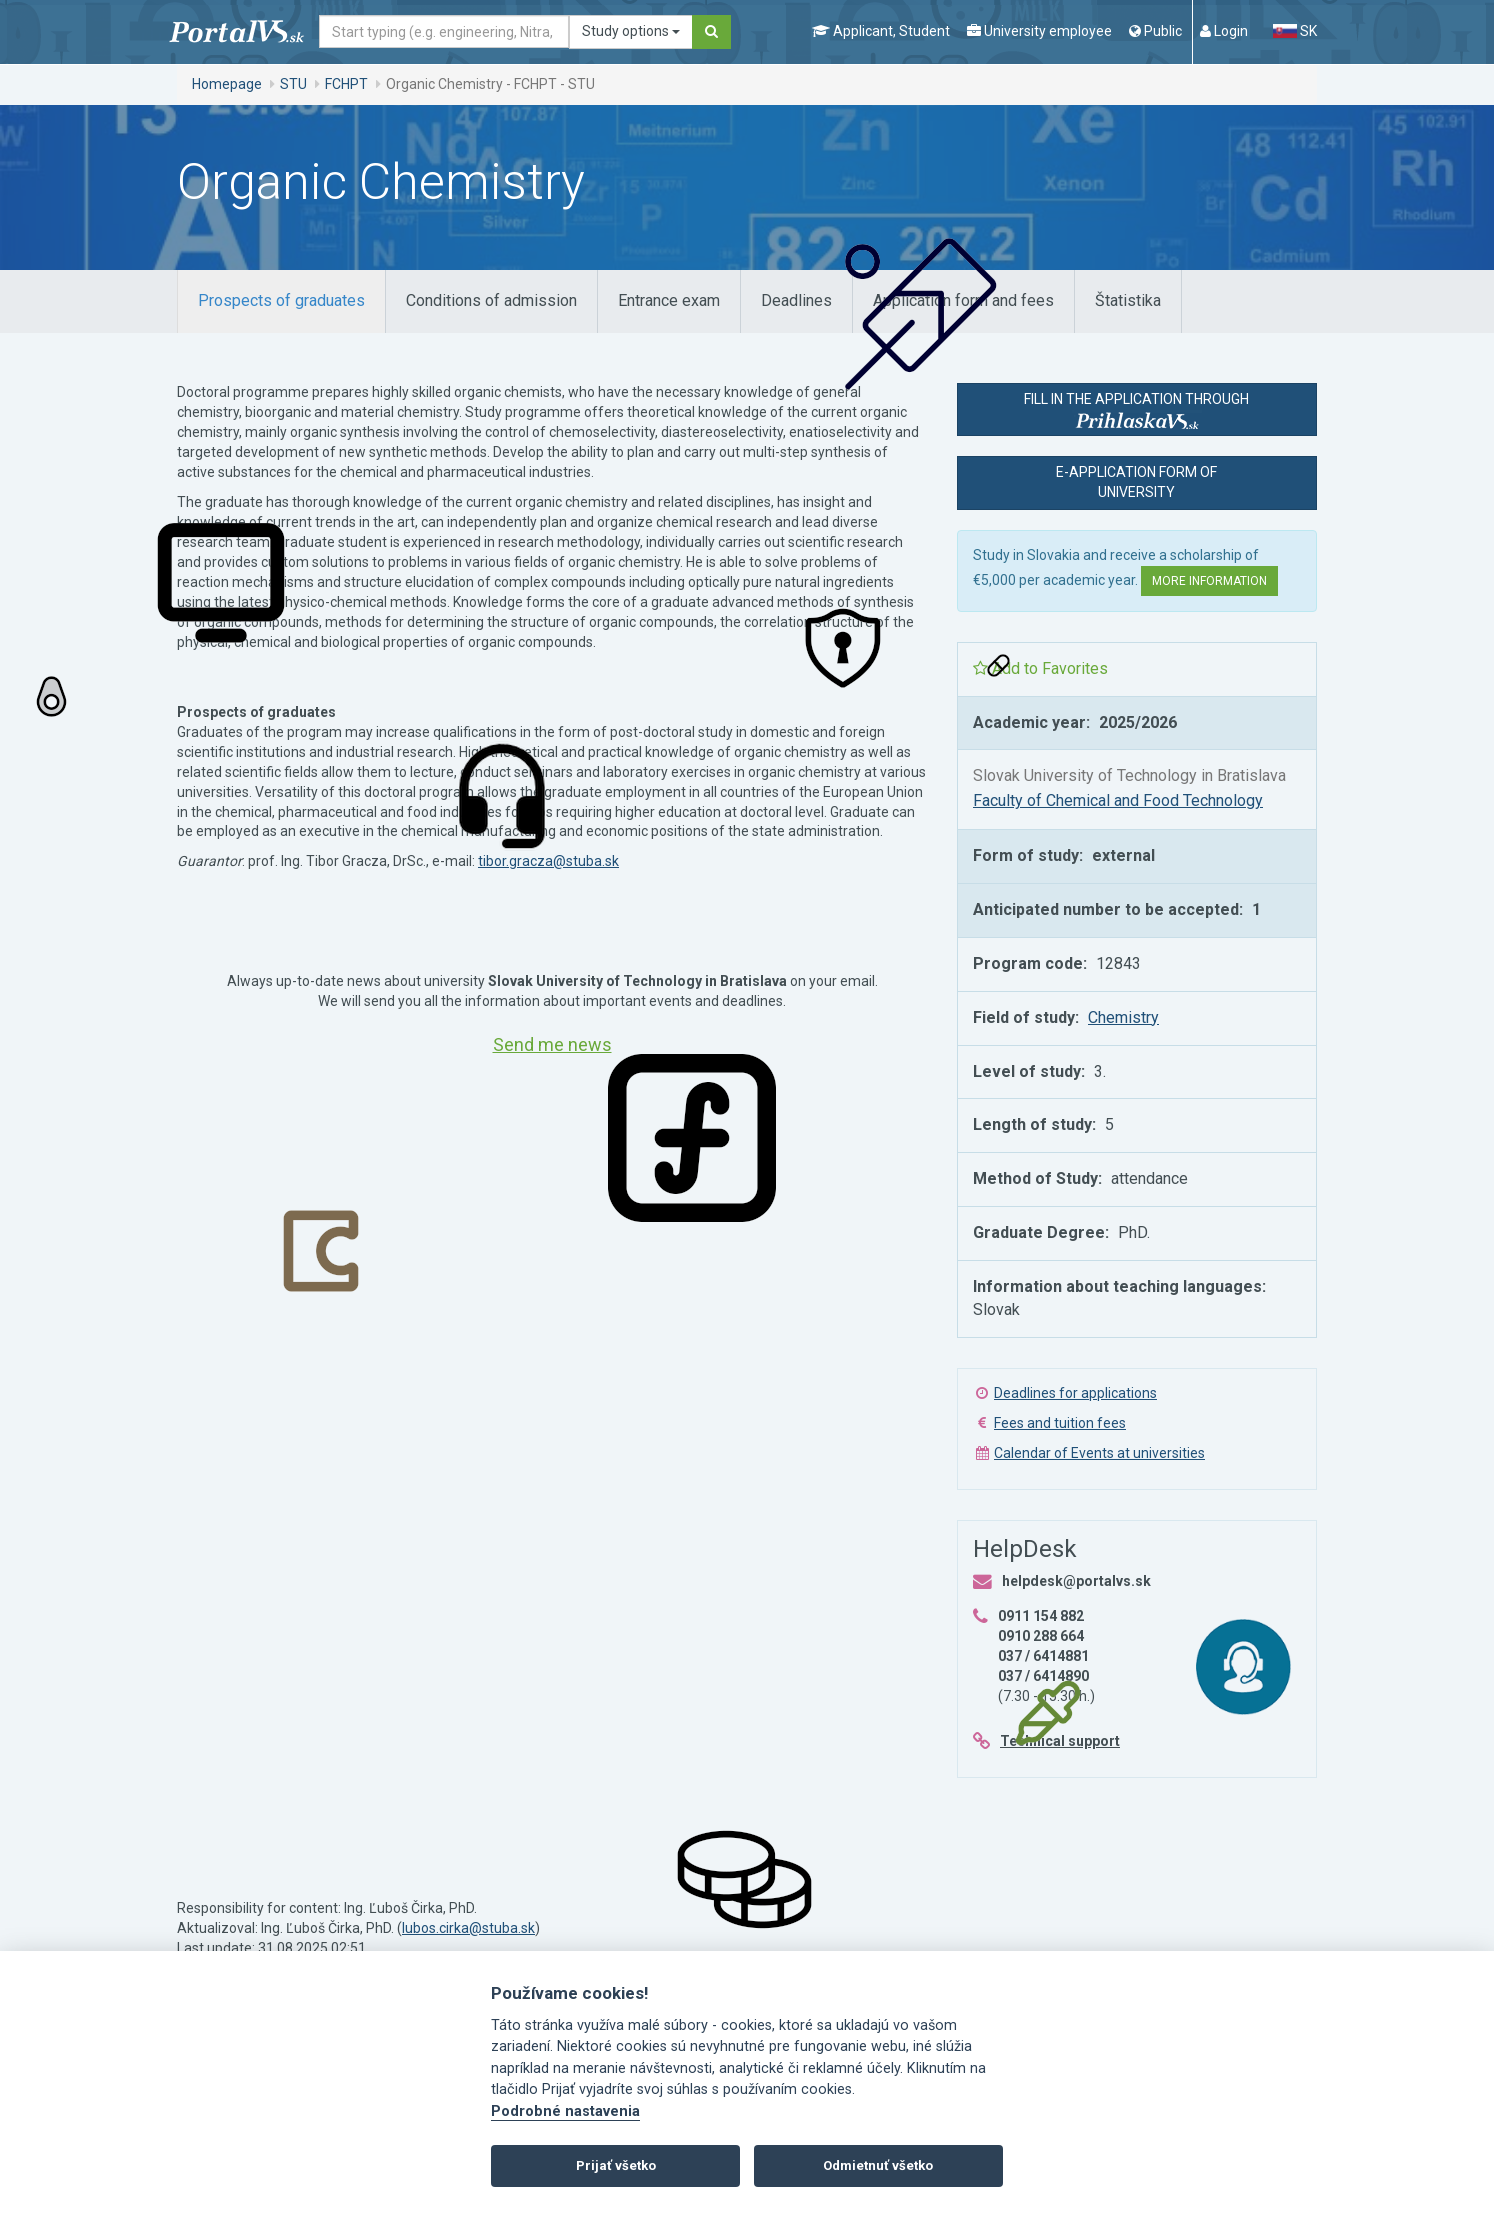 Image resolution: width=1494 pixels, height=2219 pixels. What do you see at coordinates (221, 577) in the screenshot?
I see `view display settings` at bounding box center [221, 577].